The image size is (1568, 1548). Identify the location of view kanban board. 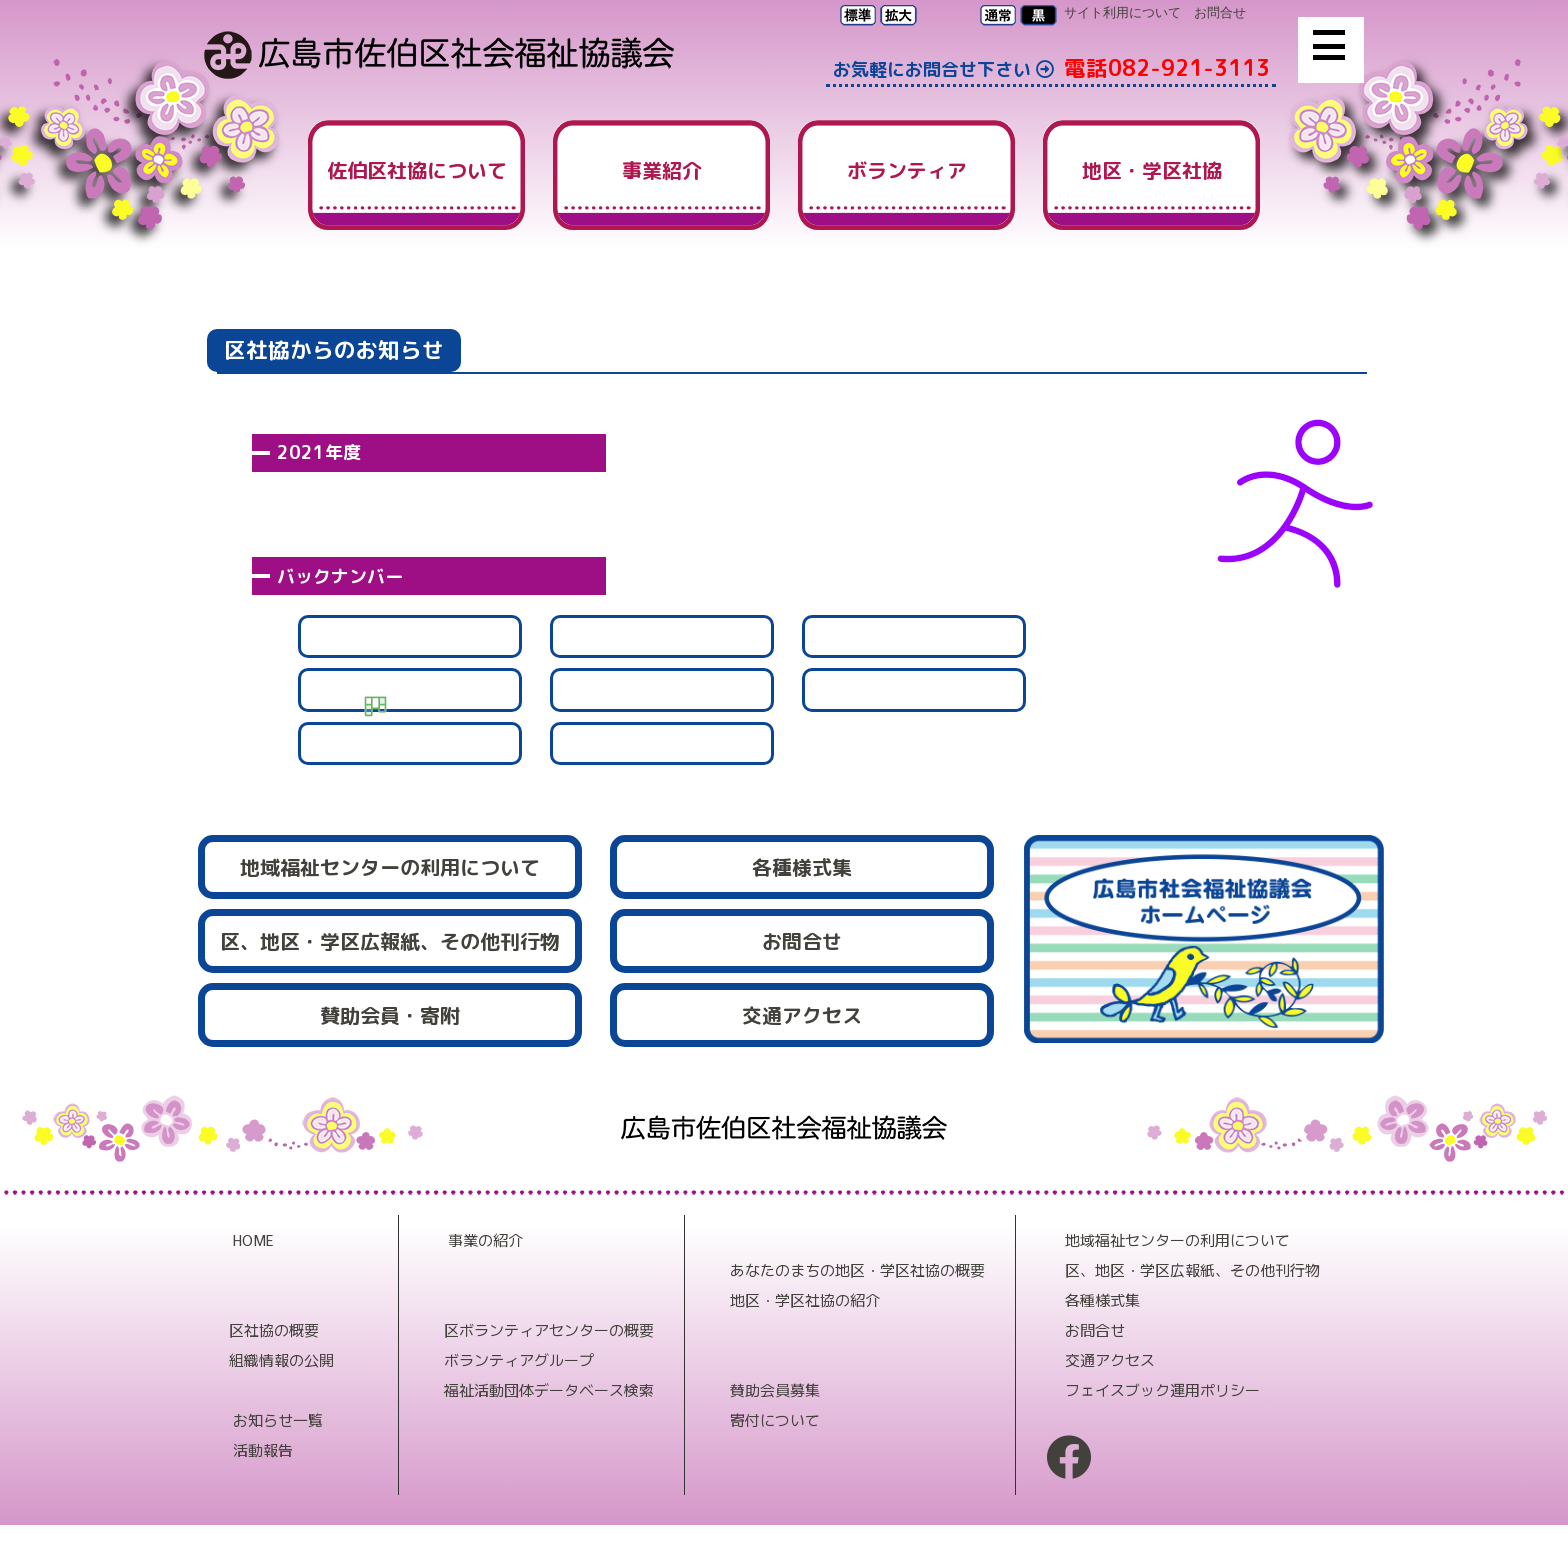
(375, 705).